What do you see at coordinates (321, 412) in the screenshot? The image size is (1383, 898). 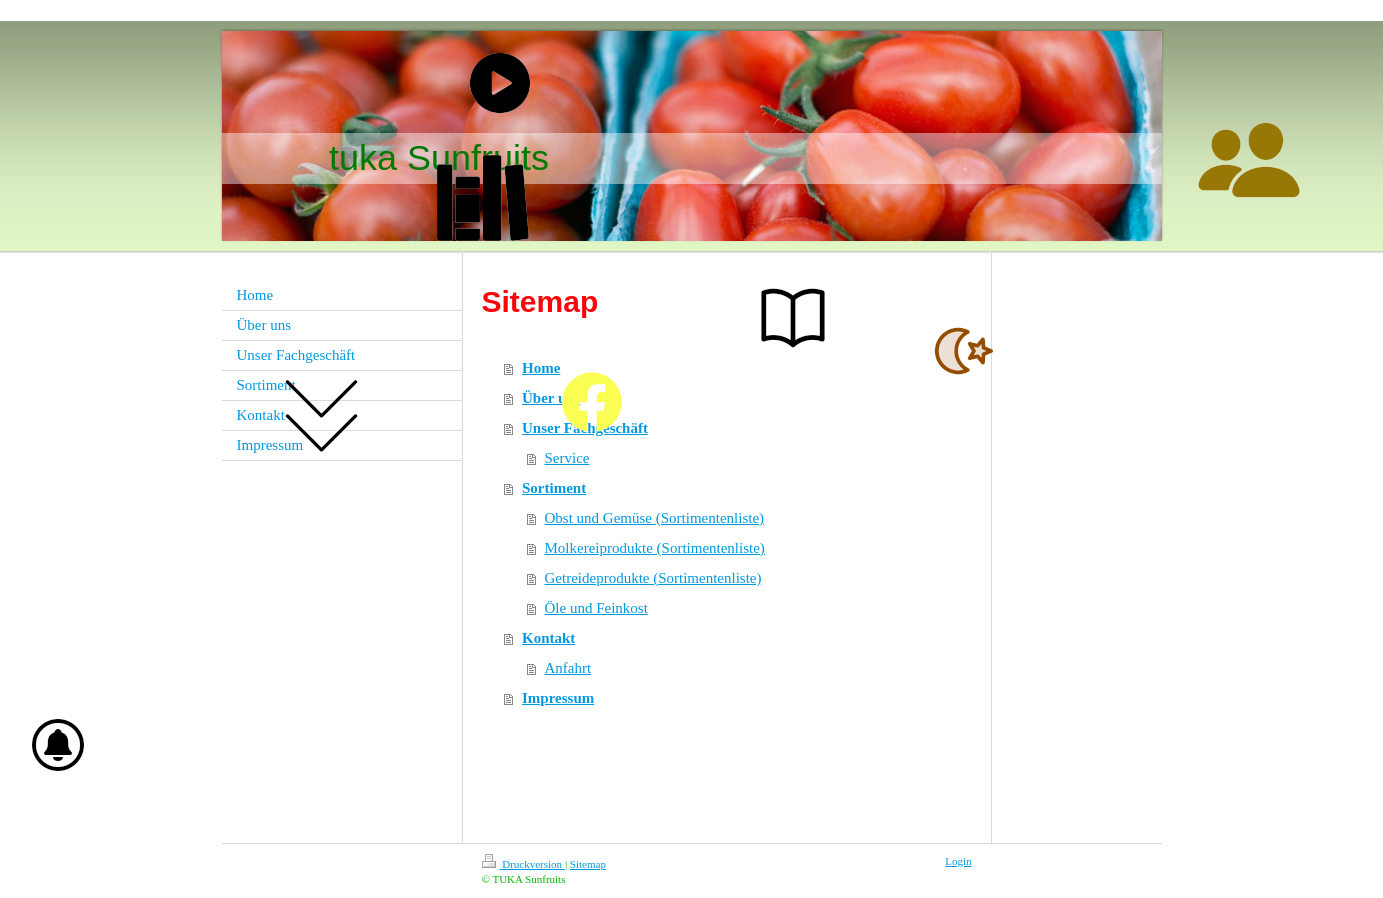 I see `expand all sections below` at bounding box center [321, 412].